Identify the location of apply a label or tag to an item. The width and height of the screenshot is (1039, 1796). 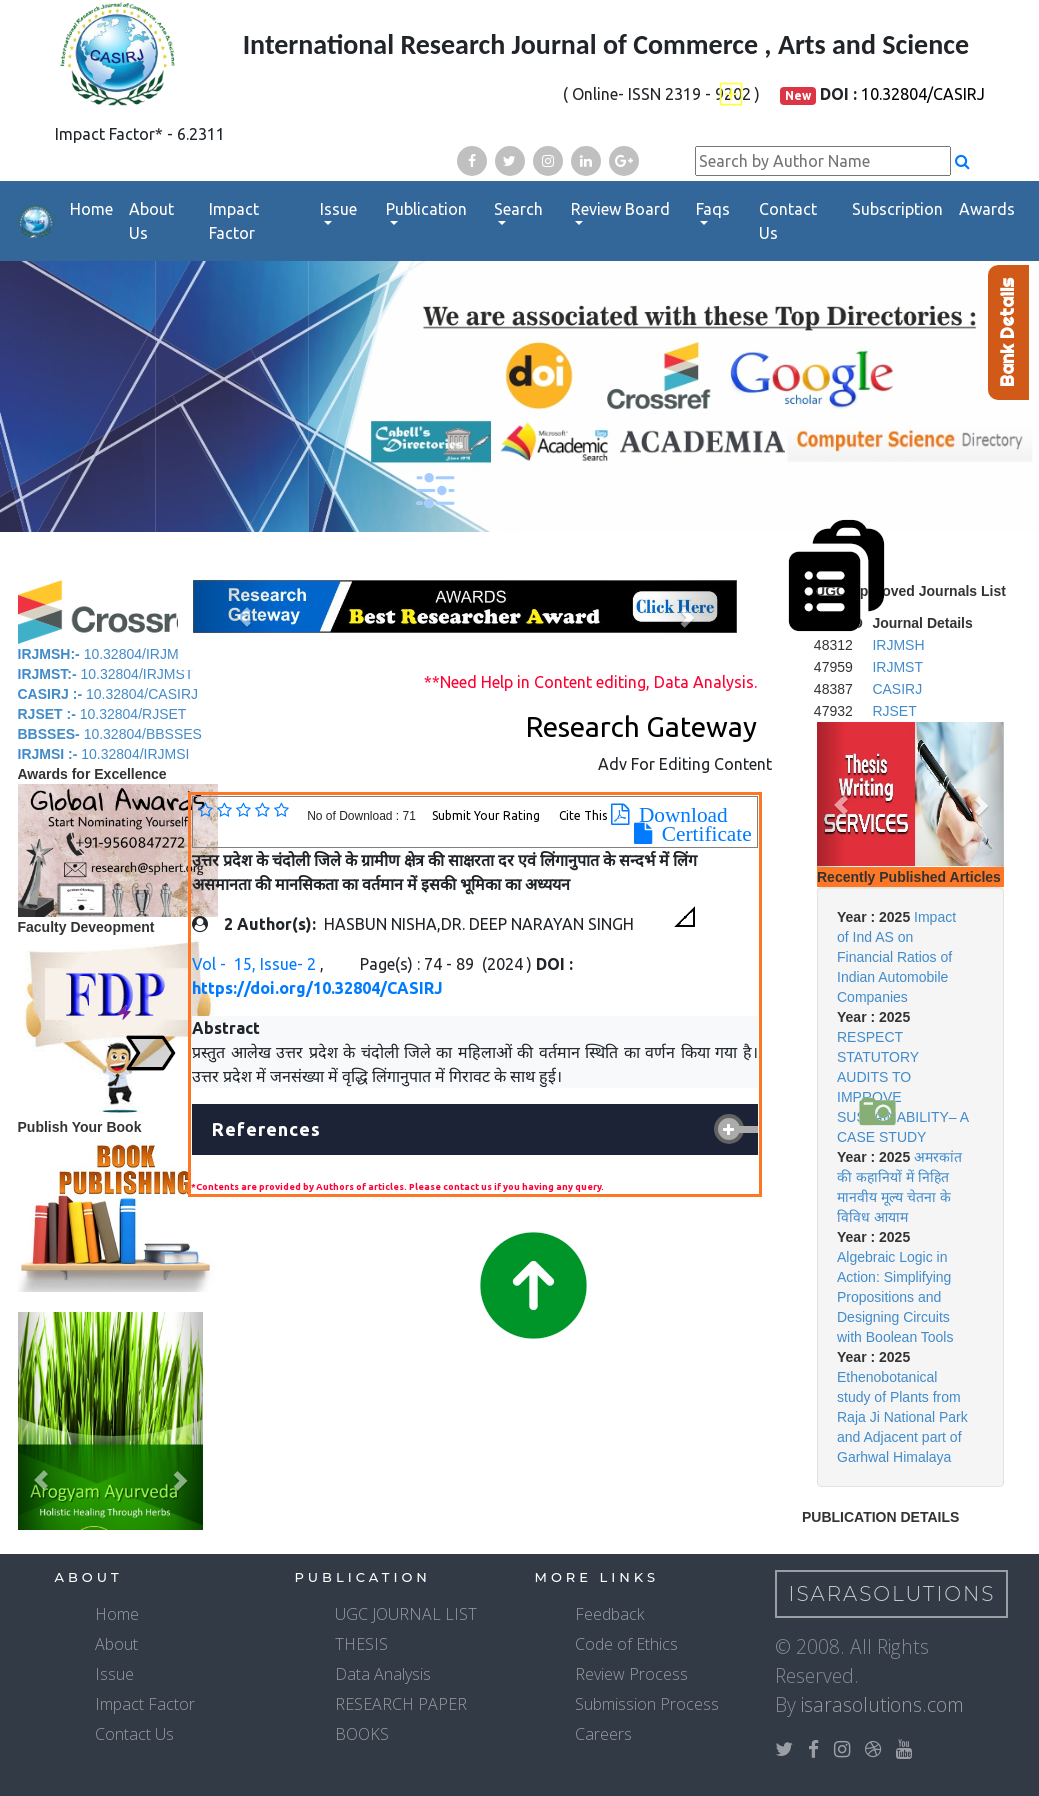
(149, 1053).